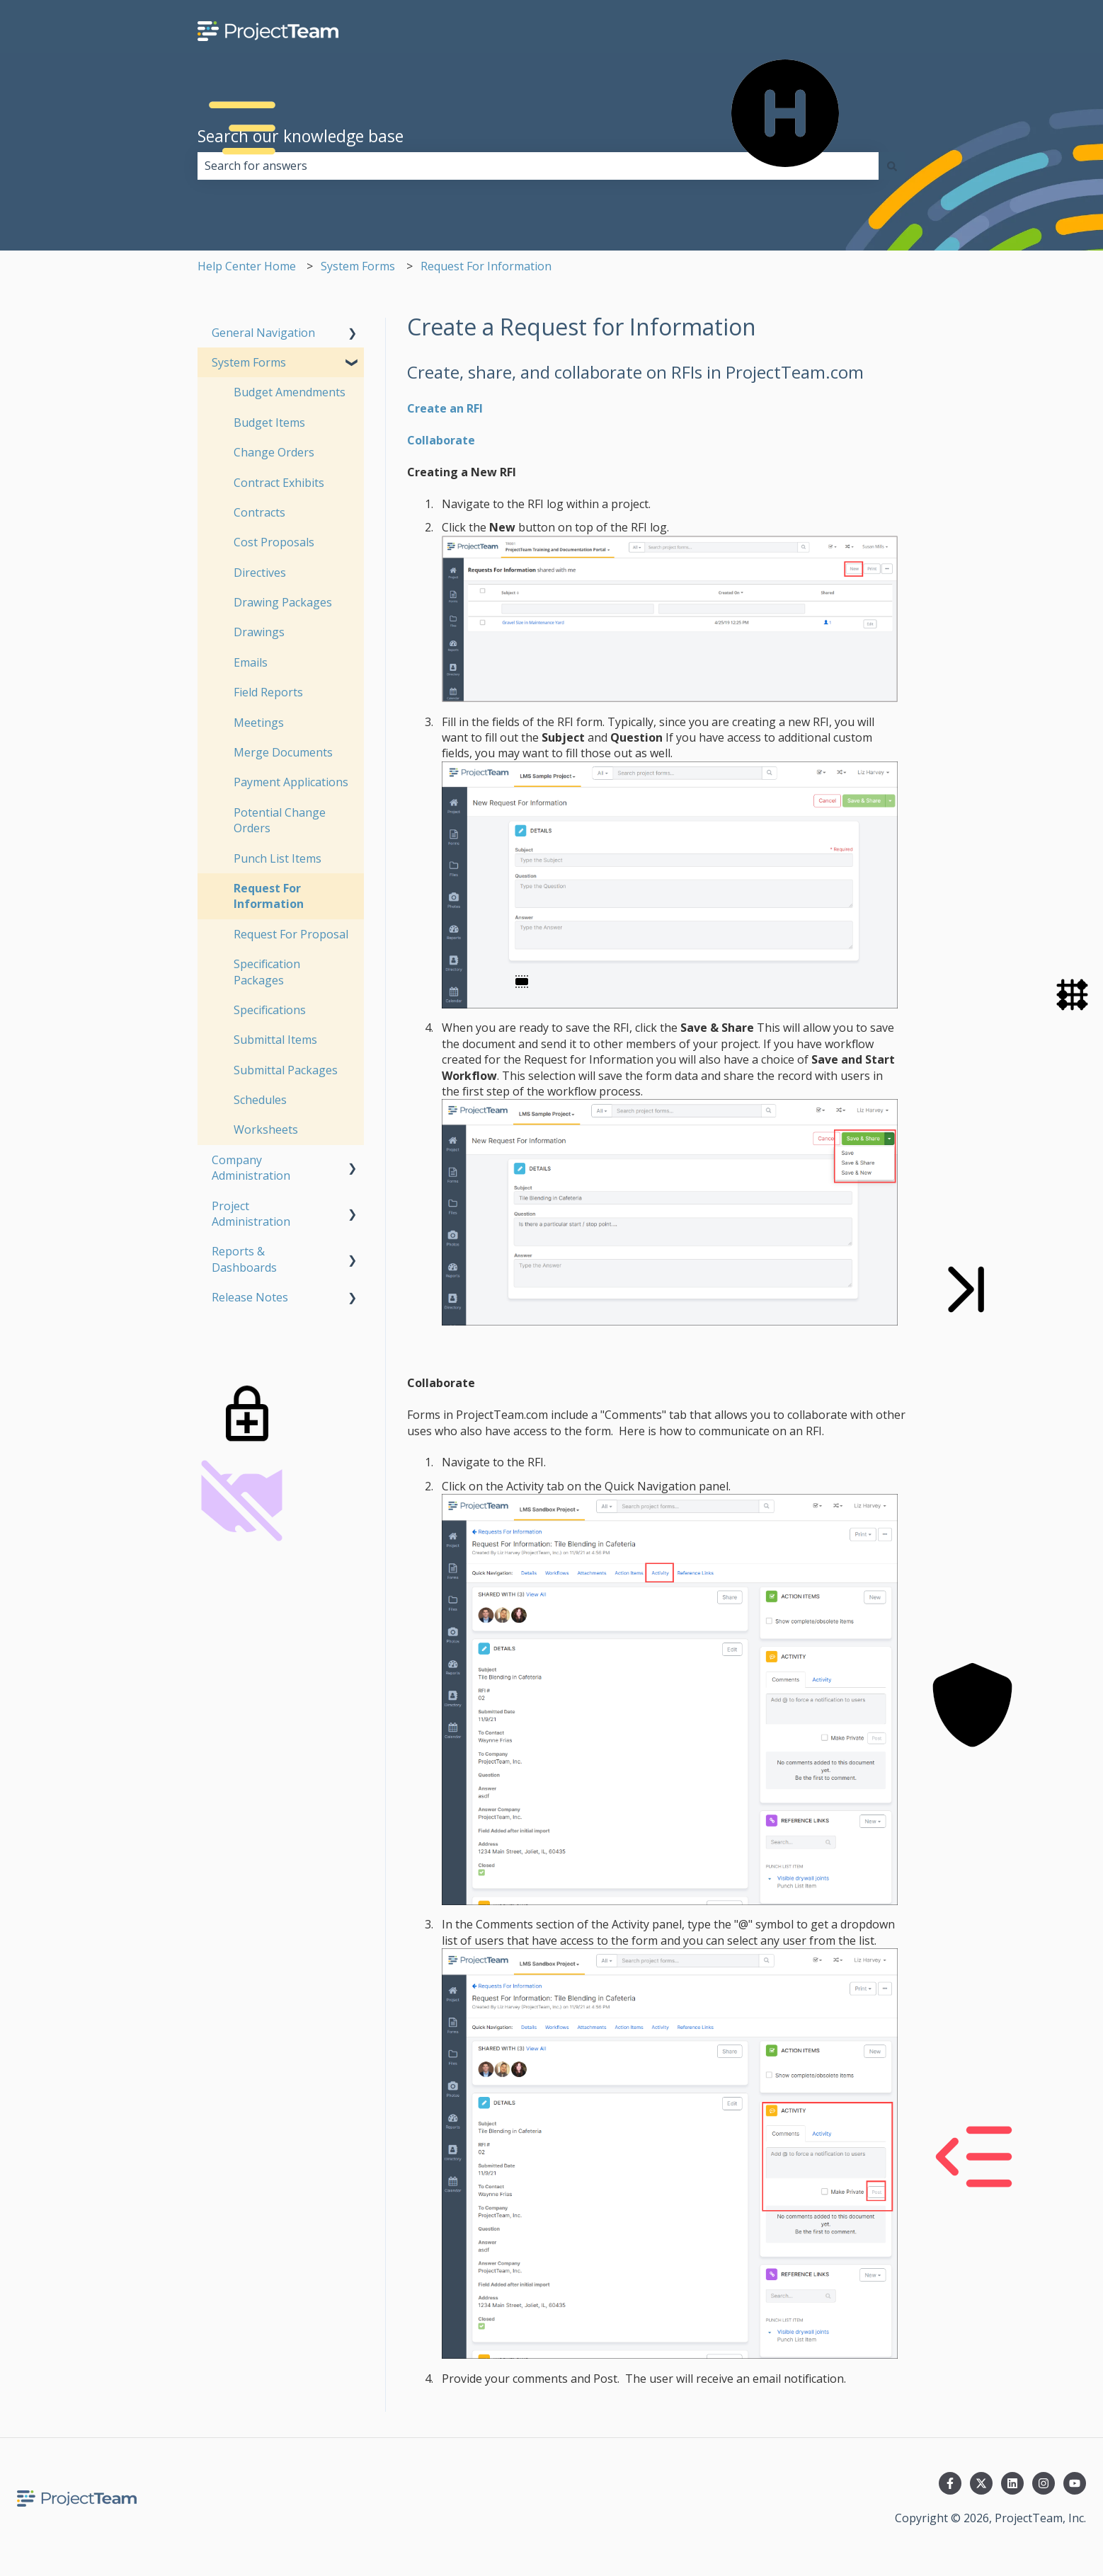 This screenshot has width=1103, height=2576. I want to click on align text to the right edge, so click(242, 128).